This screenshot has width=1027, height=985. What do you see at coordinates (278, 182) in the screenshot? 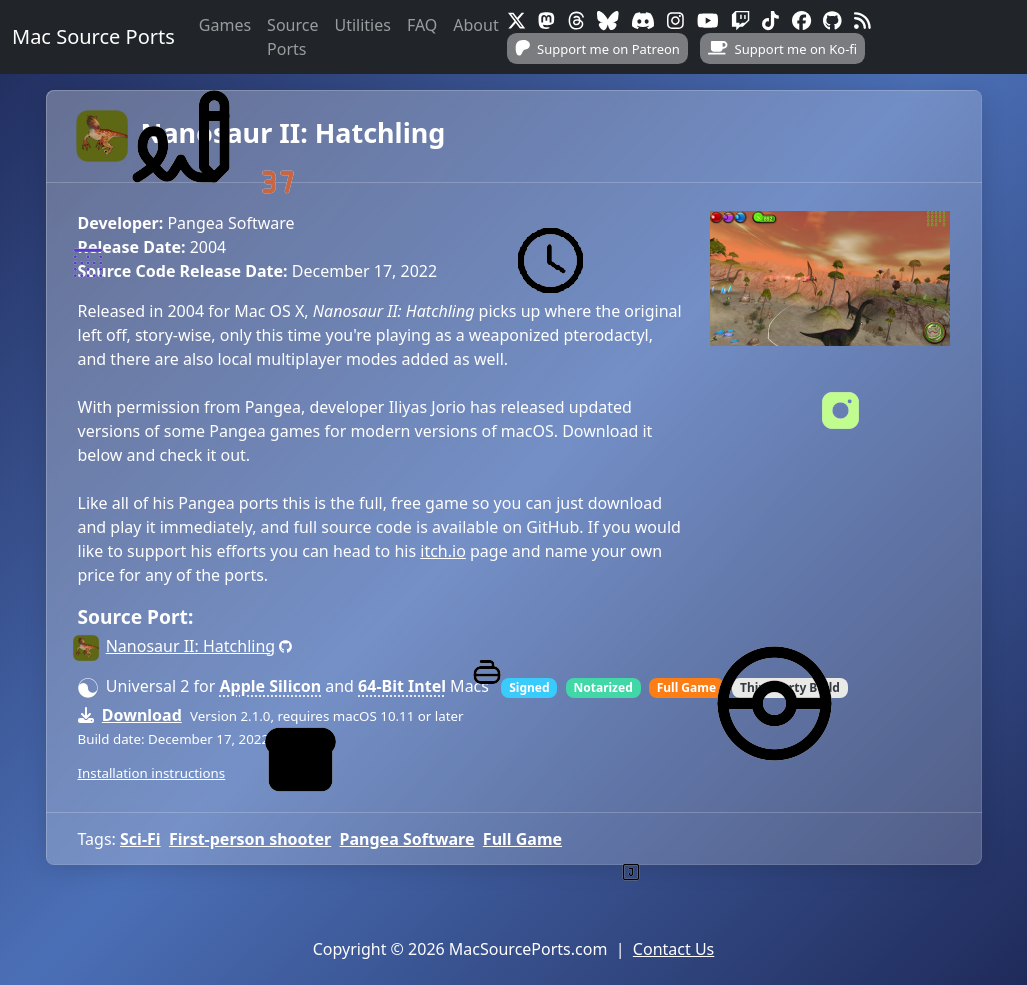
I see `displays the number 37 as a numeric indicator or badge` at bounding box center [278, 182].